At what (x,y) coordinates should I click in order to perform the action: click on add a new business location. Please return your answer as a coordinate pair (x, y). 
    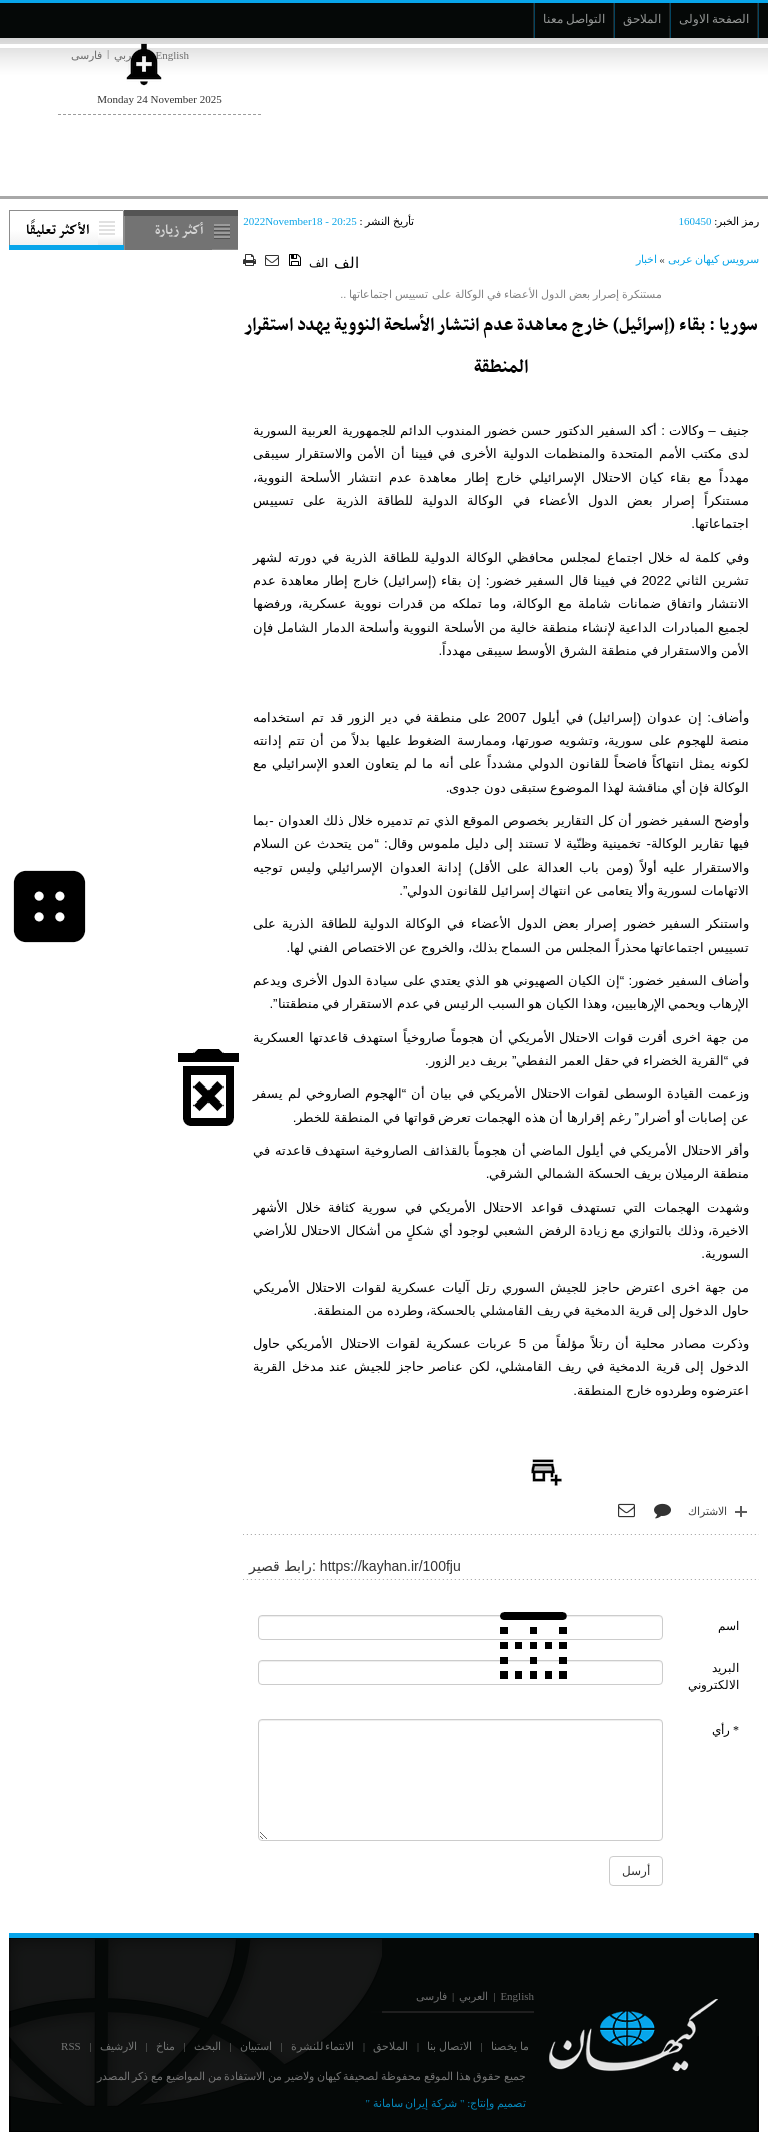
    Looking at the image, I should click on (546, 1470).